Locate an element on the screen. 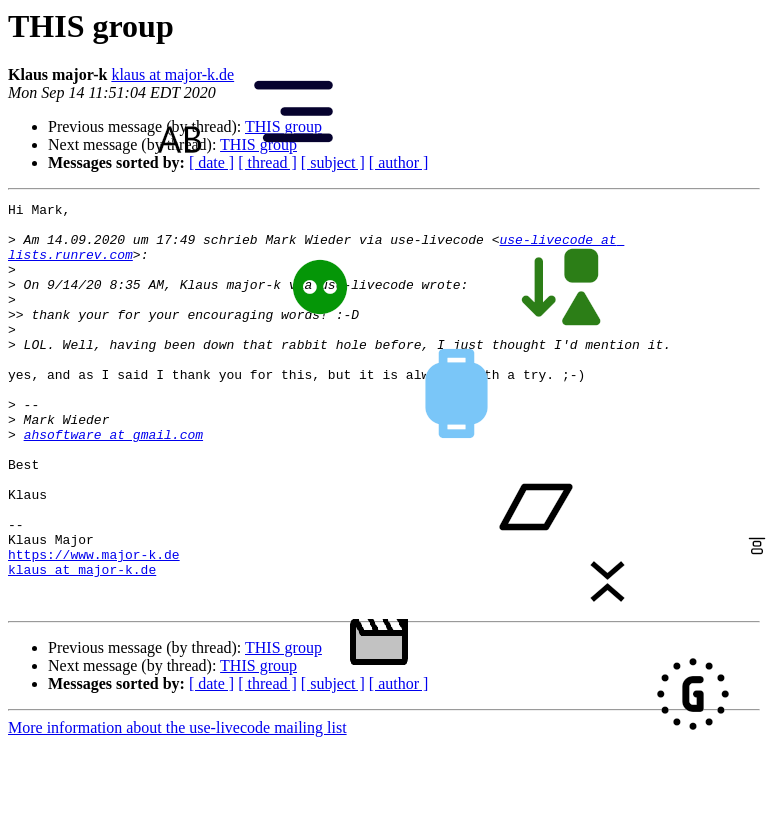  visit bandcamp profile or page is located at coordinates (536, 507).